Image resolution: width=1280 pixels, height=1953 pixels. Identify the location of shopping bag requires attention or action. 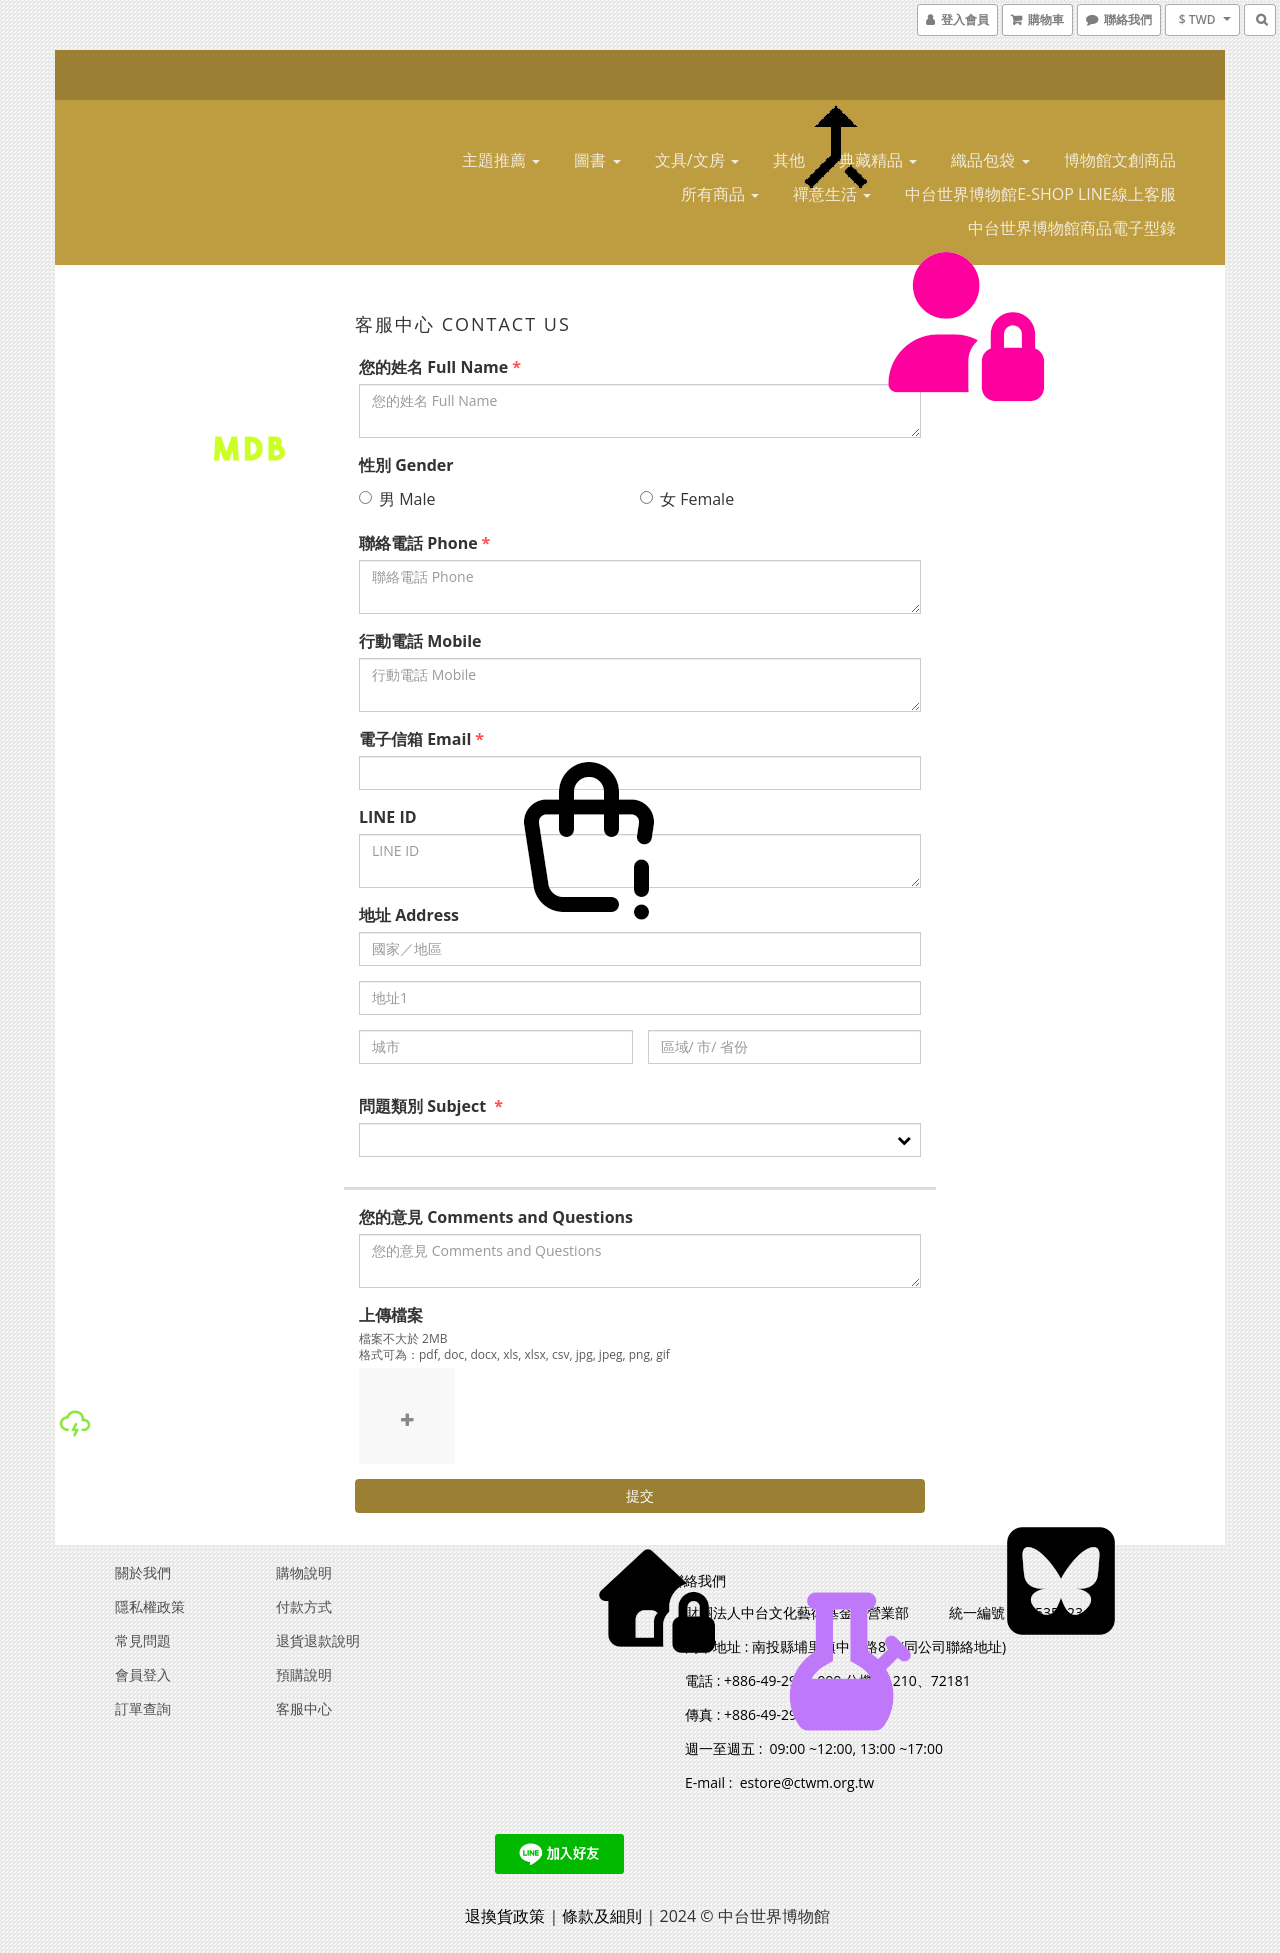
(589, 837).